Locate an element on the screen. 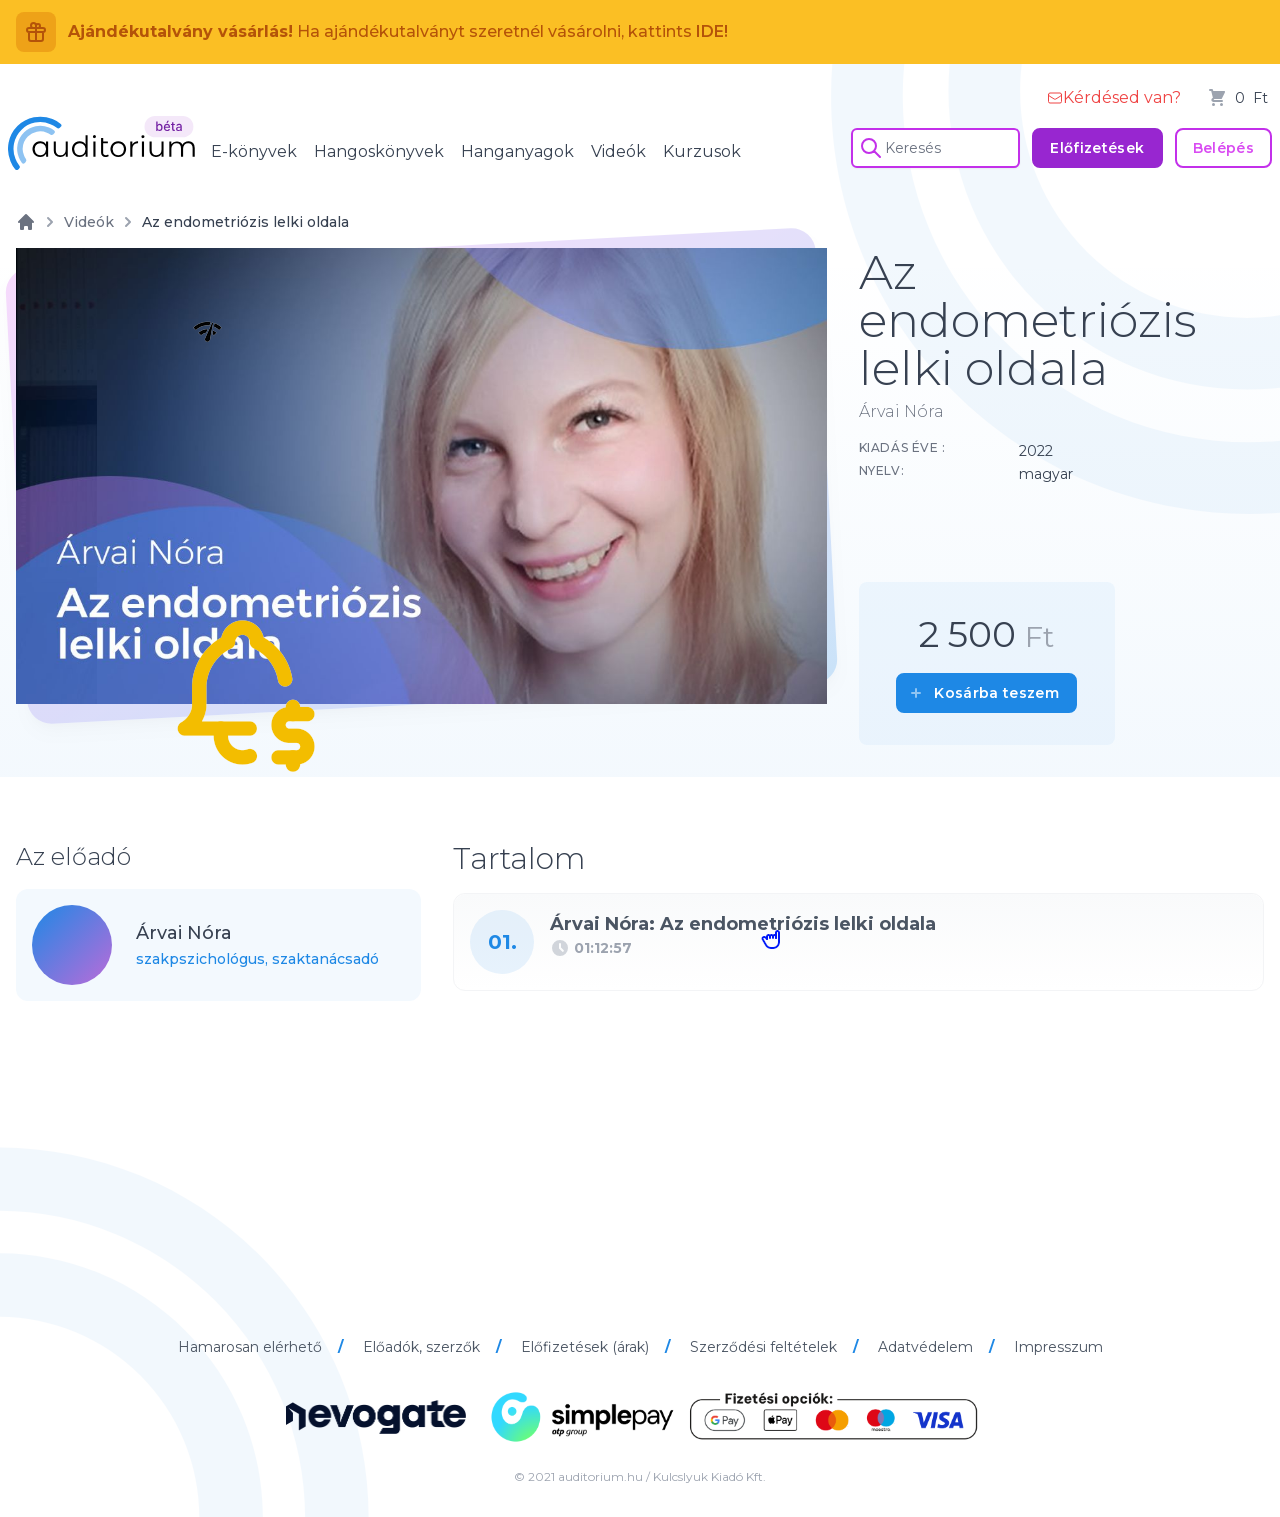 This screenshot has height=1517, width=1280. check network connection speed is located at coordinates (207, 331).